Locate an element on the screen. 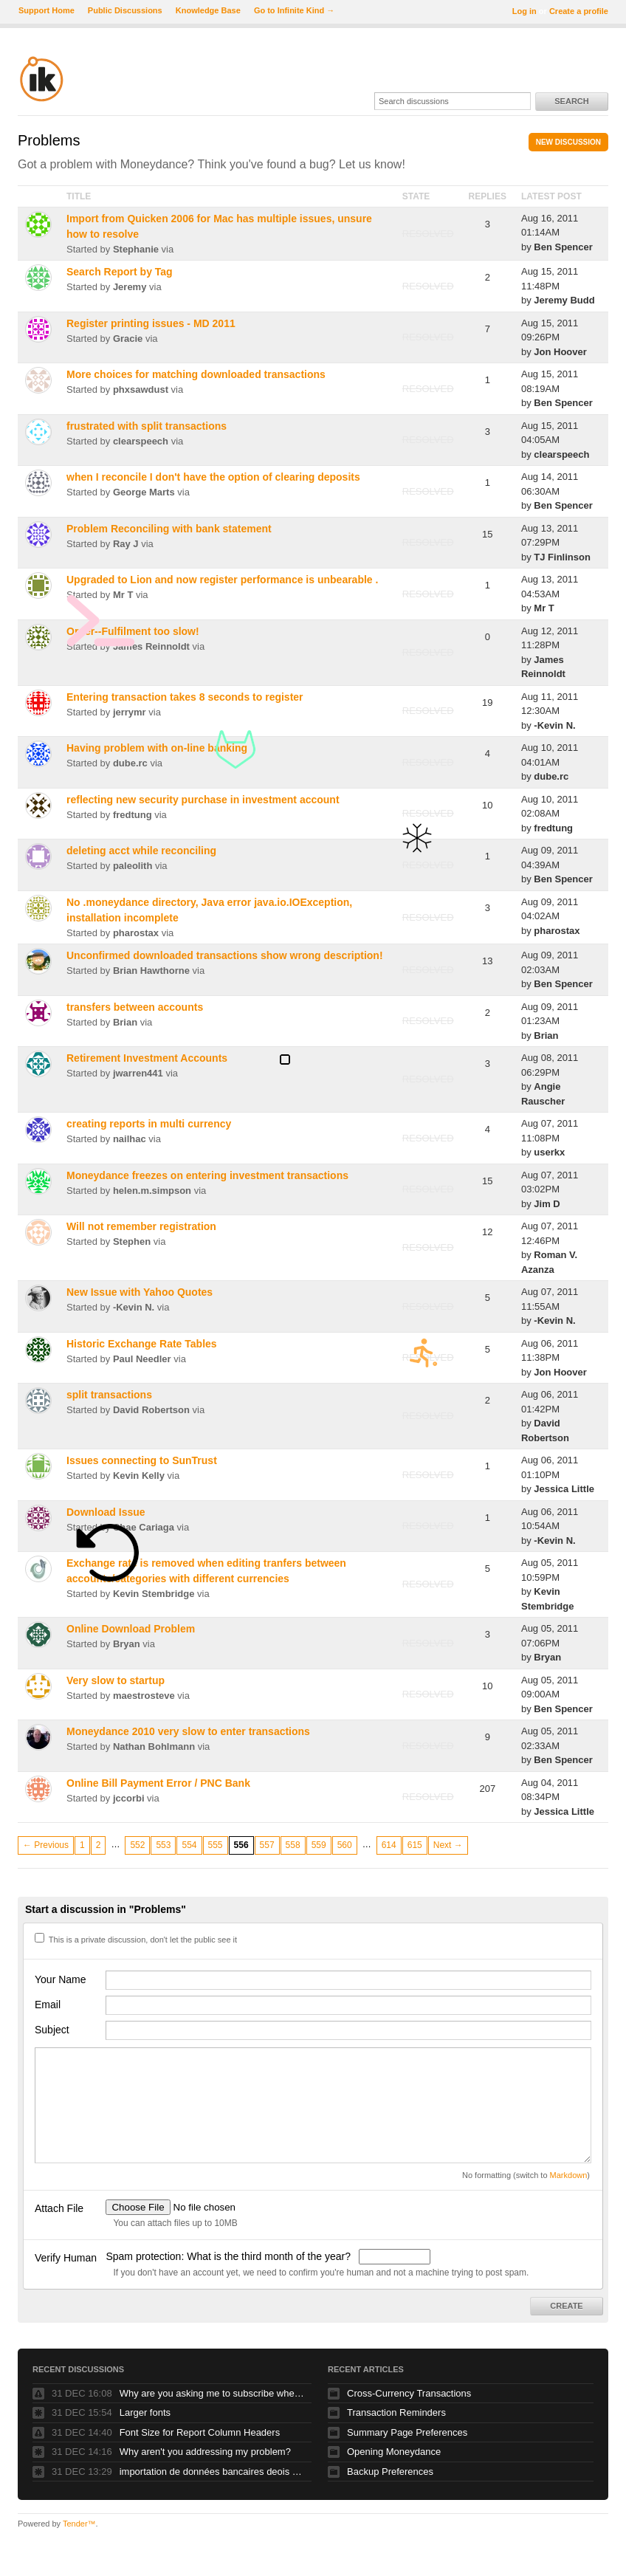  open gitlab repository is located at coordinates (235, 749).